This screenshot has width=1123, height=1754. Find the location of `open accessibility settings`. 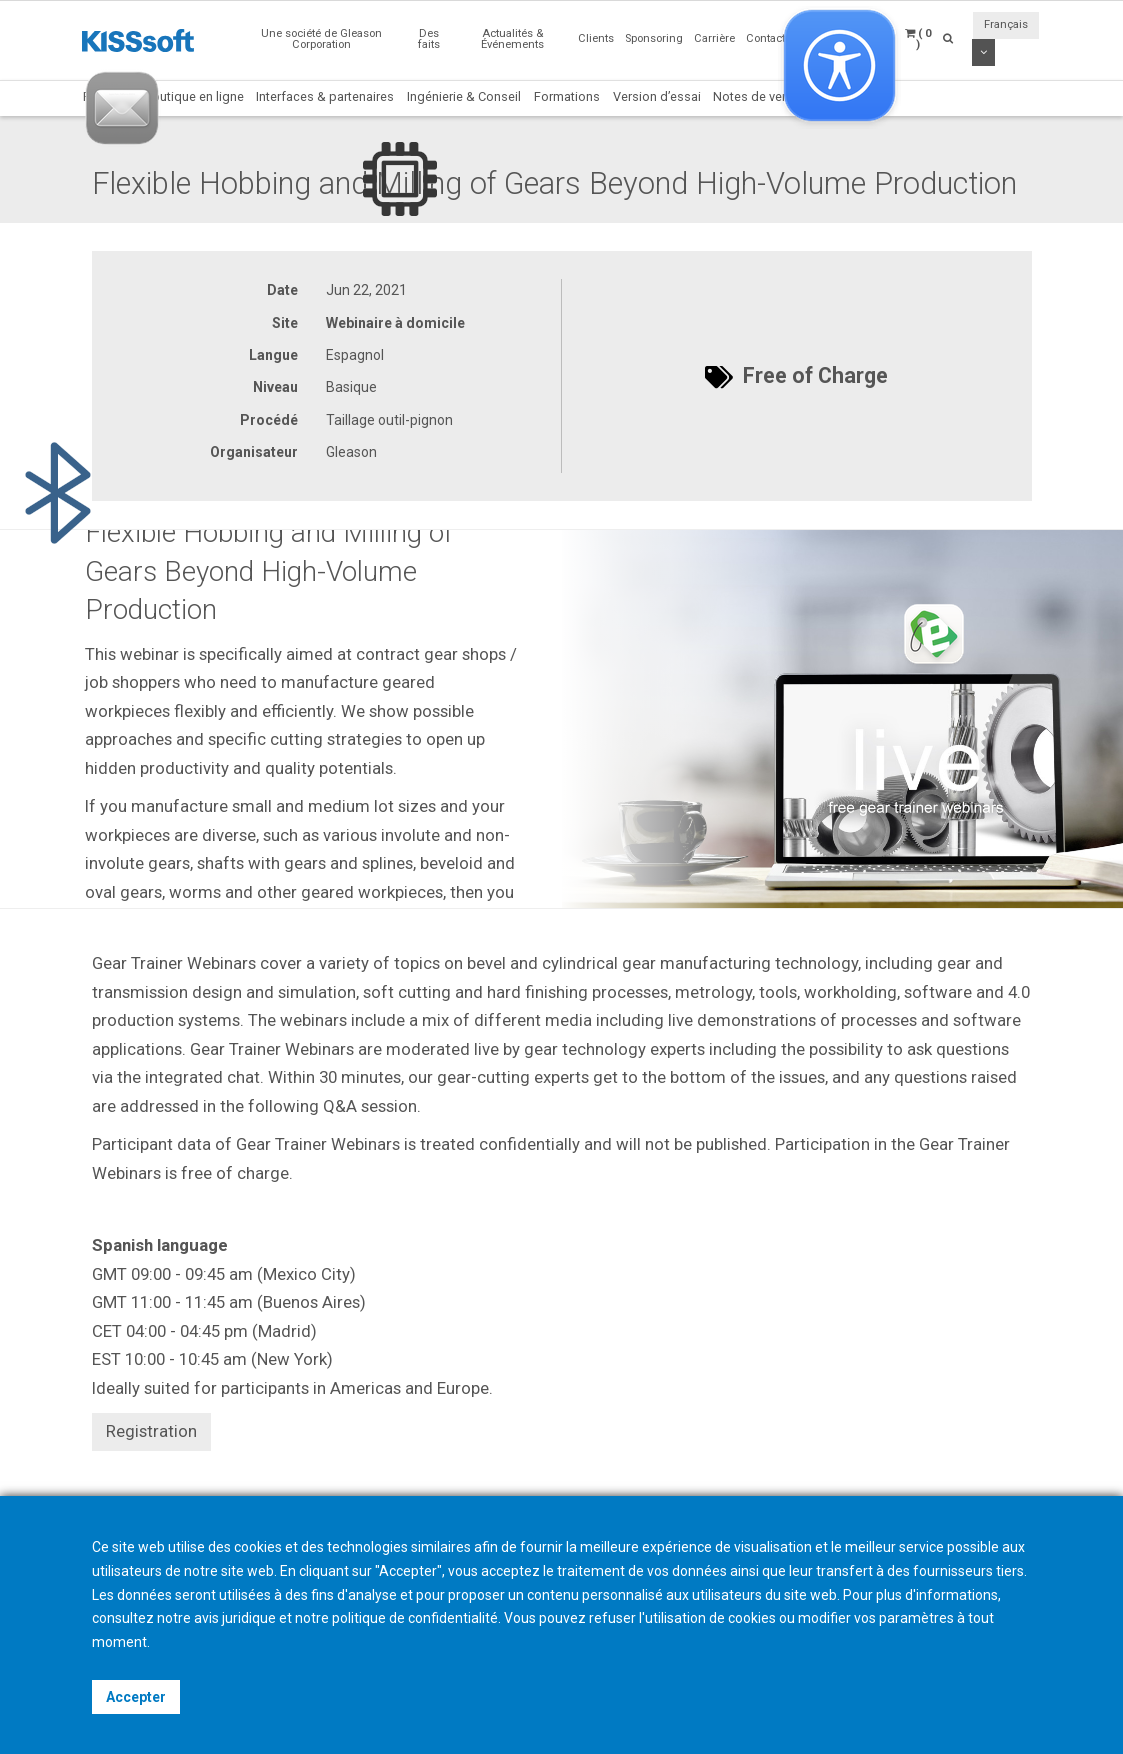

open accessibility settings is located at coordinates (839, 67).